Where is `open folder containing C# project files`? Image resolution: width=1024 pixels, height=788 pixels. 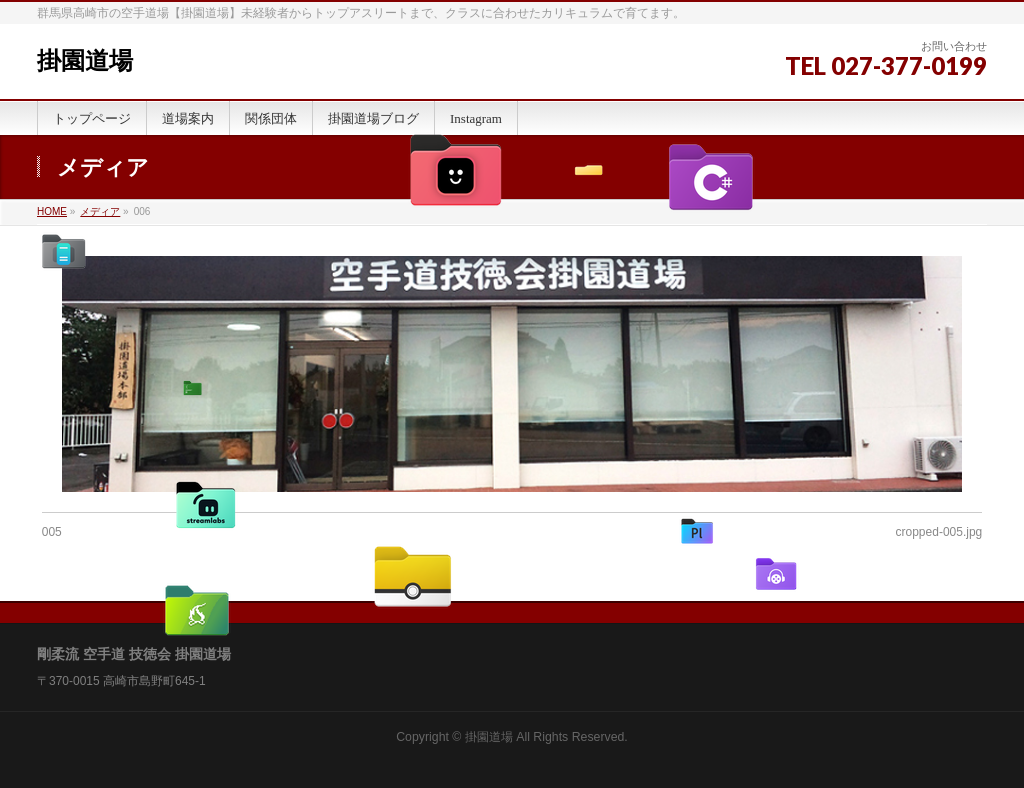 open folder containing C# project files is located at coordinates (710, 179).